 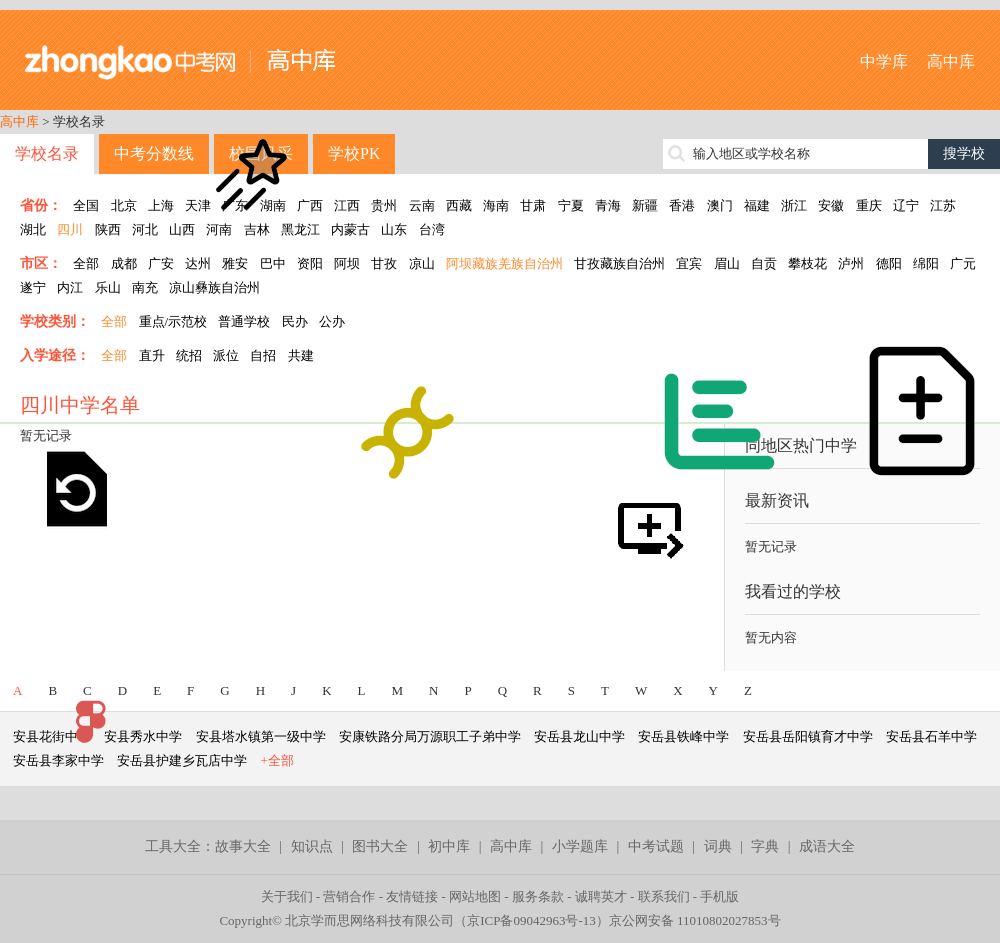 What do you see at coordinates (407, 432) in the screenshot?
I see `access genetic or DNA-related information` at bounding box center [407, 432].